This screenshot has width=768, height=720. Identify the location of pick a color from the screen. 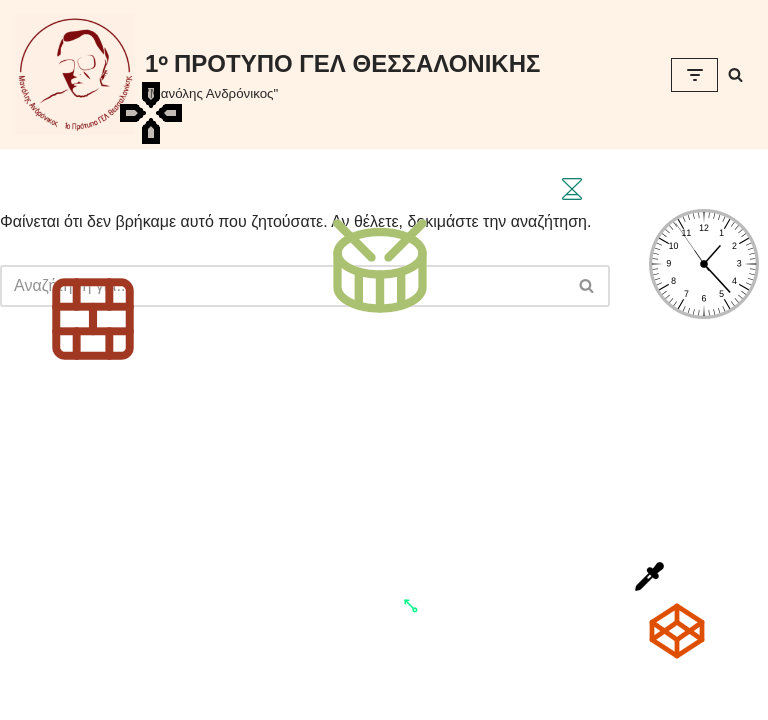
(649, 576).